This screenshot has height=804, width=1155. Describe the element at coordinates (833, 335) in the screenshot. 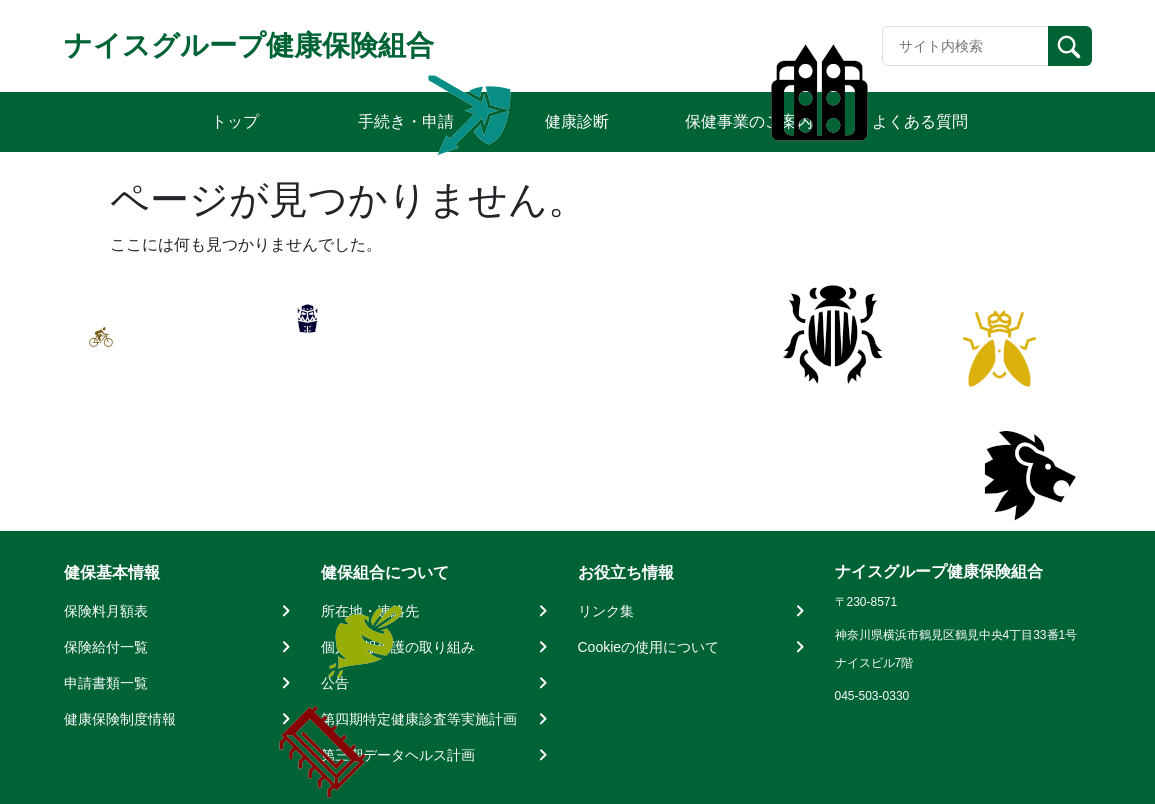

I see `egyptian or ancient history themed game element` at that location.